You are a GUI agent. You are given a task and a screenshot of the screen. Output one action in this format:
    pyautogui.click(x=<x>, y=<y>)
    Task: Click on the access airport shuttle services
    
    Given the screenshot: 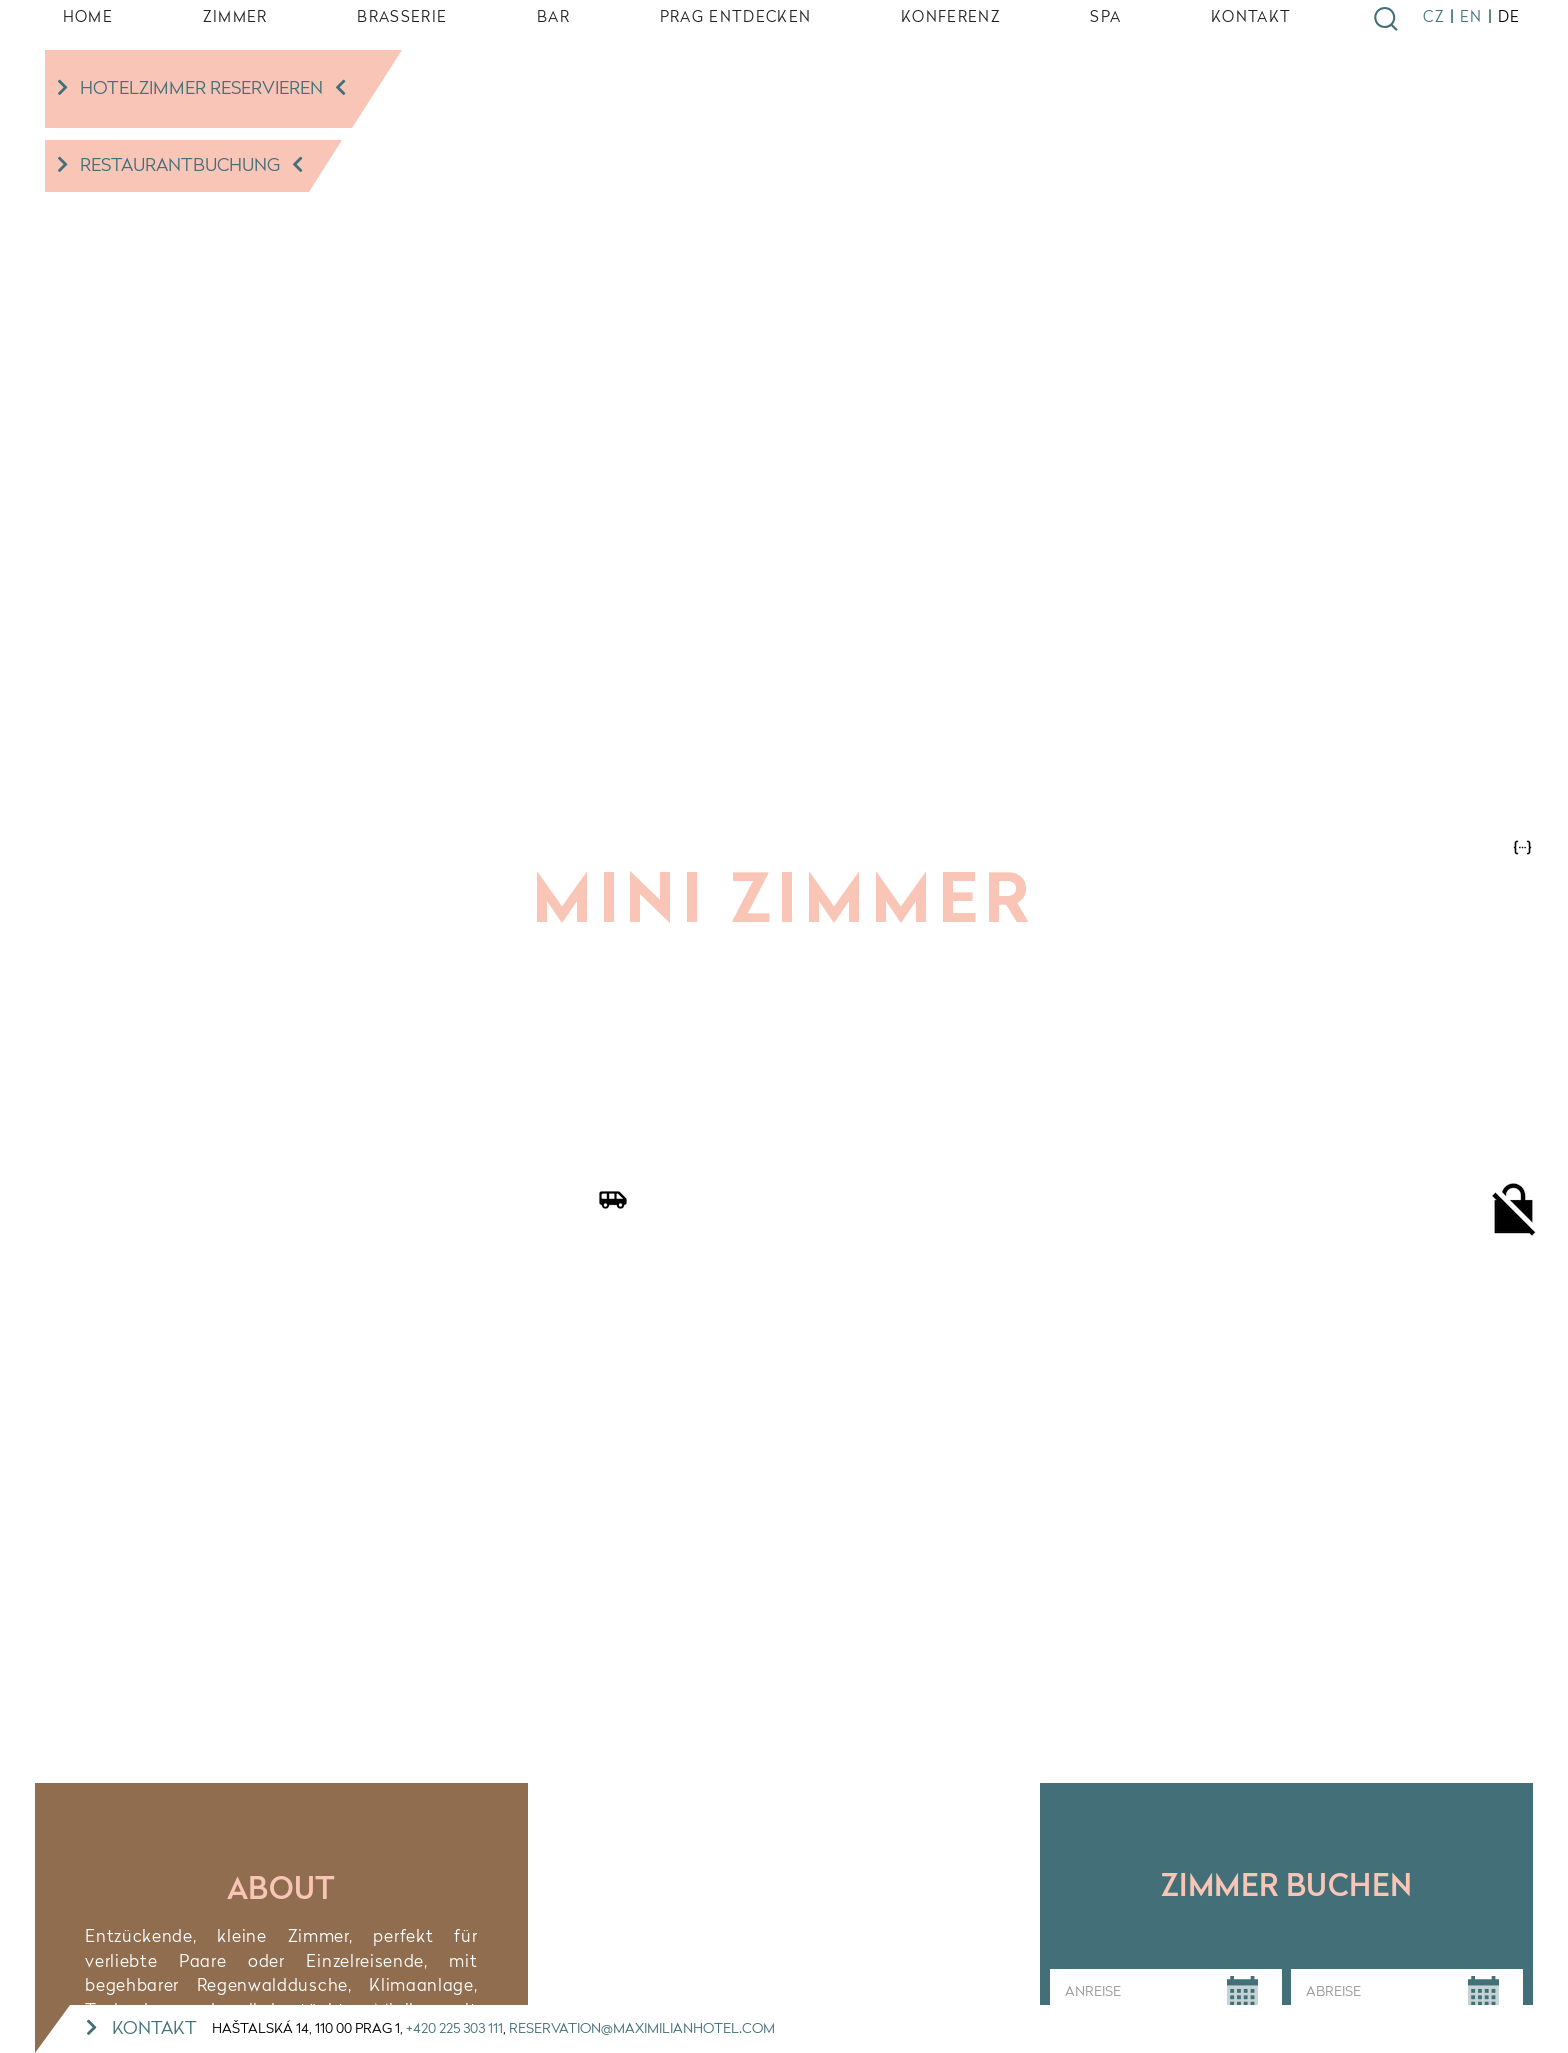 What is the action you would take?
    pyautogui.click(x=613, y=1200)
    